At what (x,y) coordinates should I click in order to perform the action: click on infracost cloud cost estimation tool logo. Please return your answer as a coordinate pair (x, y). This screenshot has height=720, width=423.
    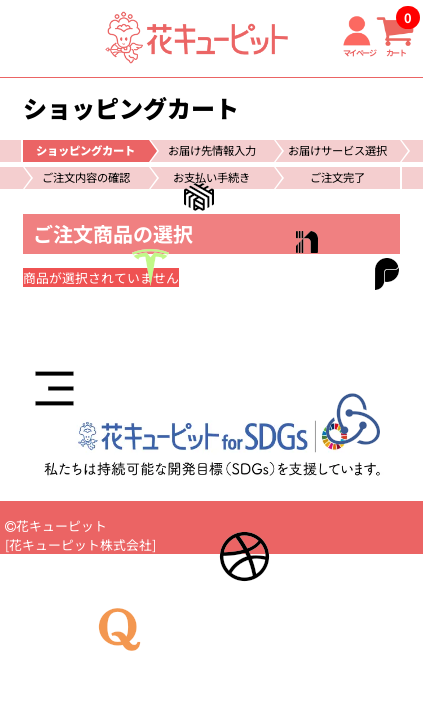
    Looking at the image, I should click on (307, 242).